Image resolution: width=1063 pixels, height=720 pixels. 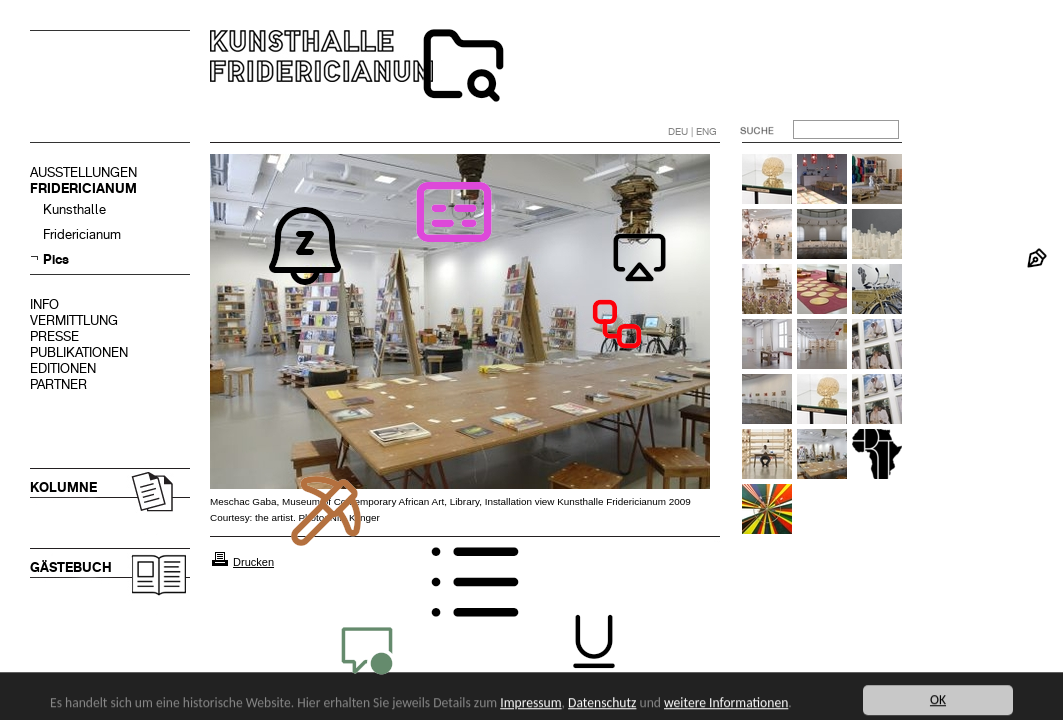 I want to click on view items in list format, so click(x=475, y=582).